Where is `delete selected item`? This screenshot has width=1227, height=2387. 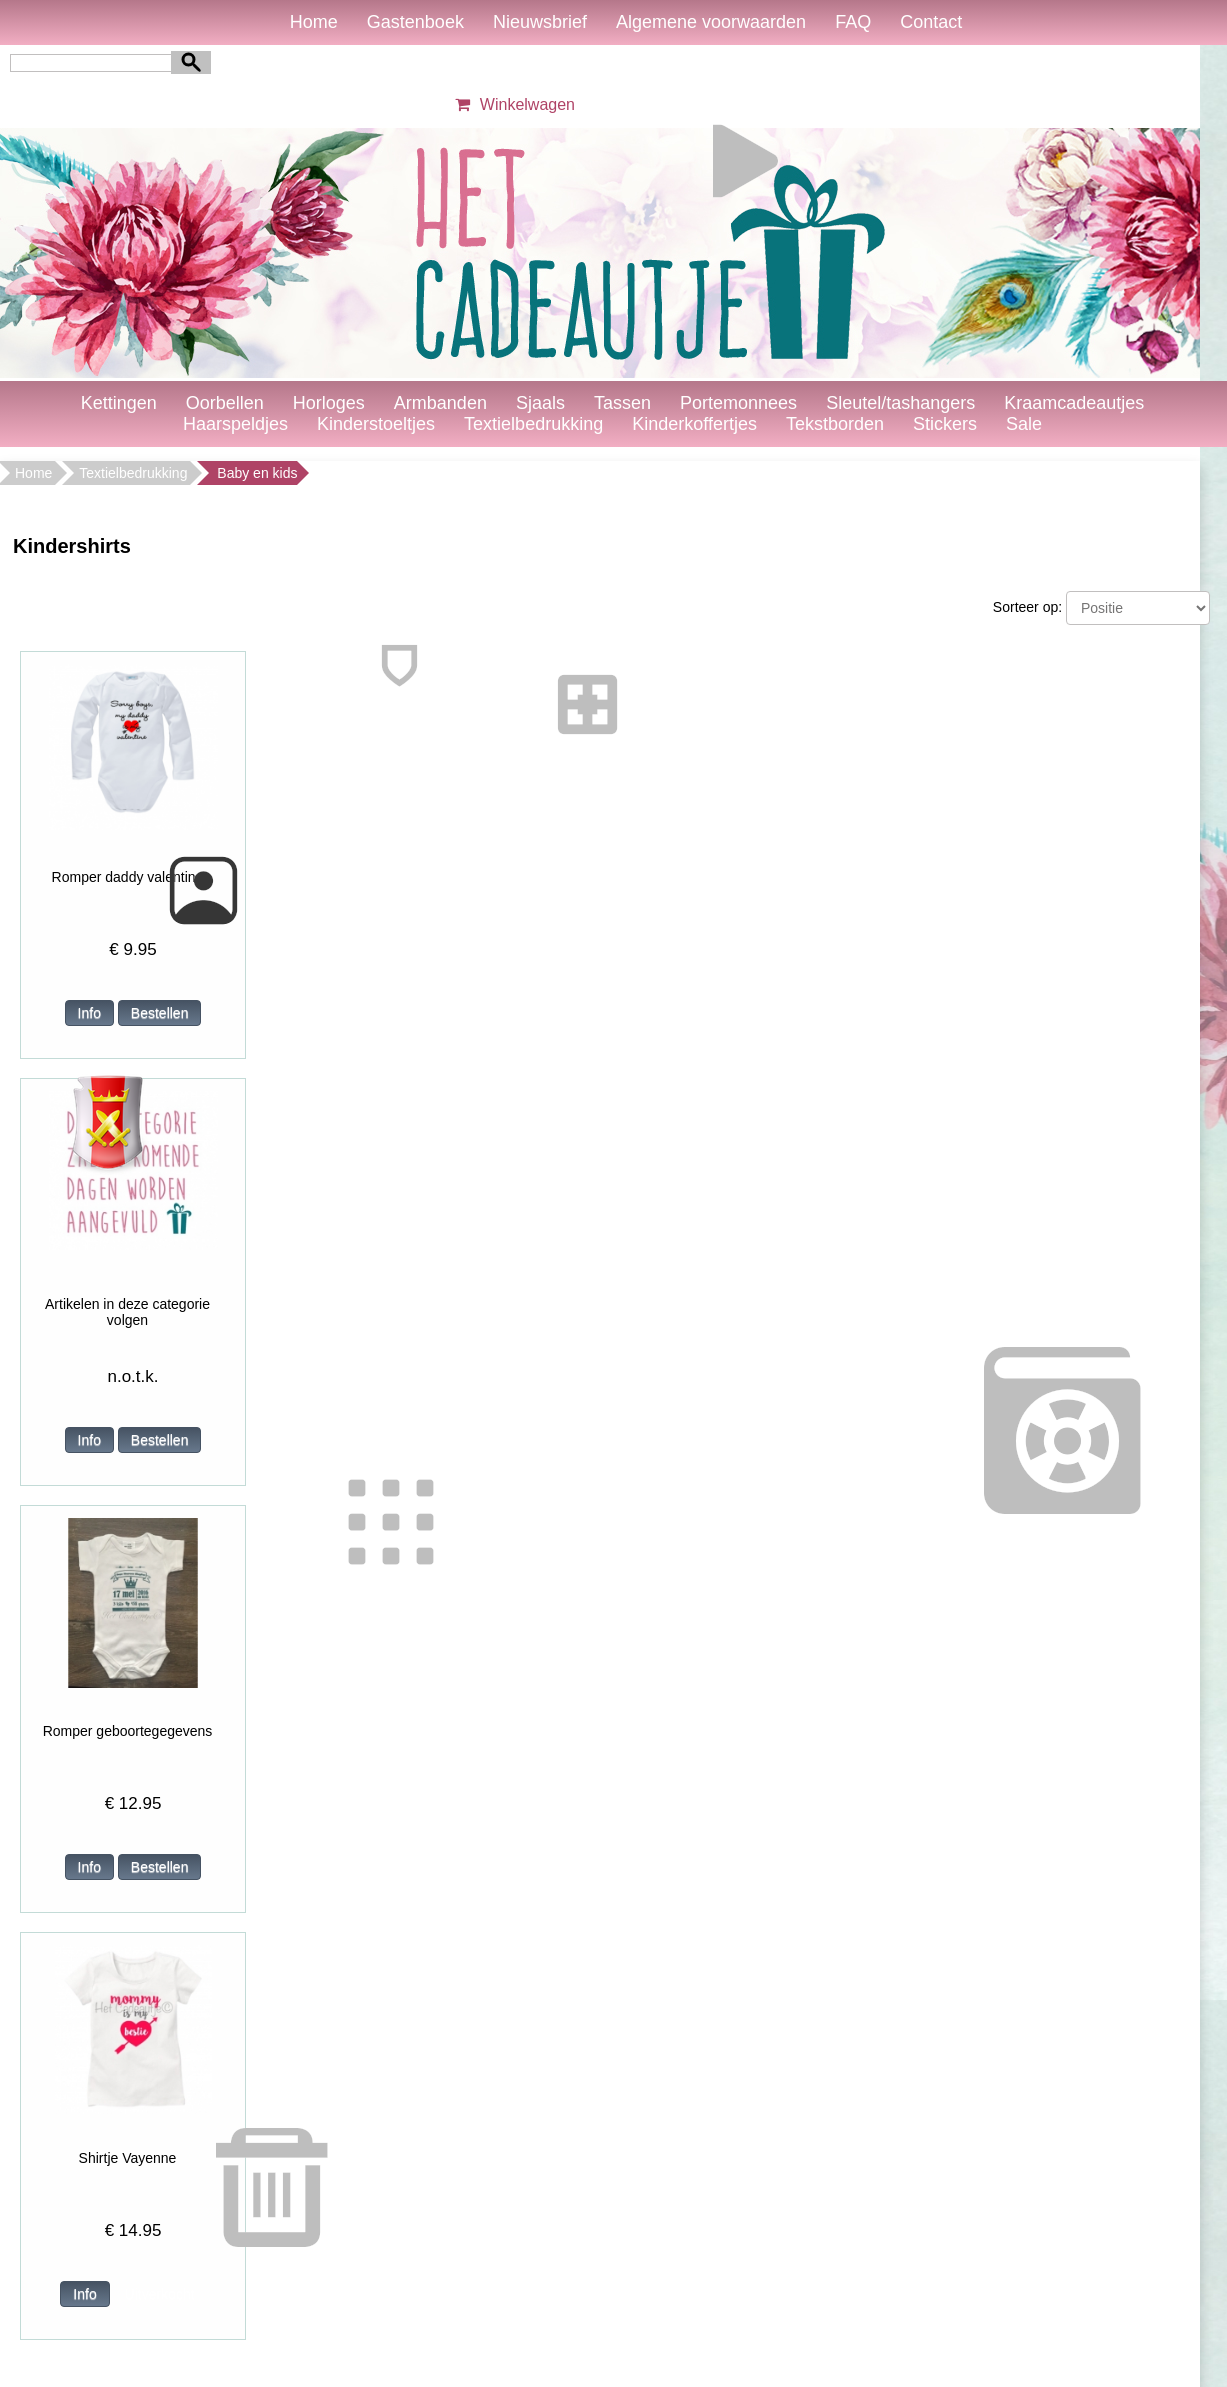 delete selected item is located at coordinates (275, 2187).